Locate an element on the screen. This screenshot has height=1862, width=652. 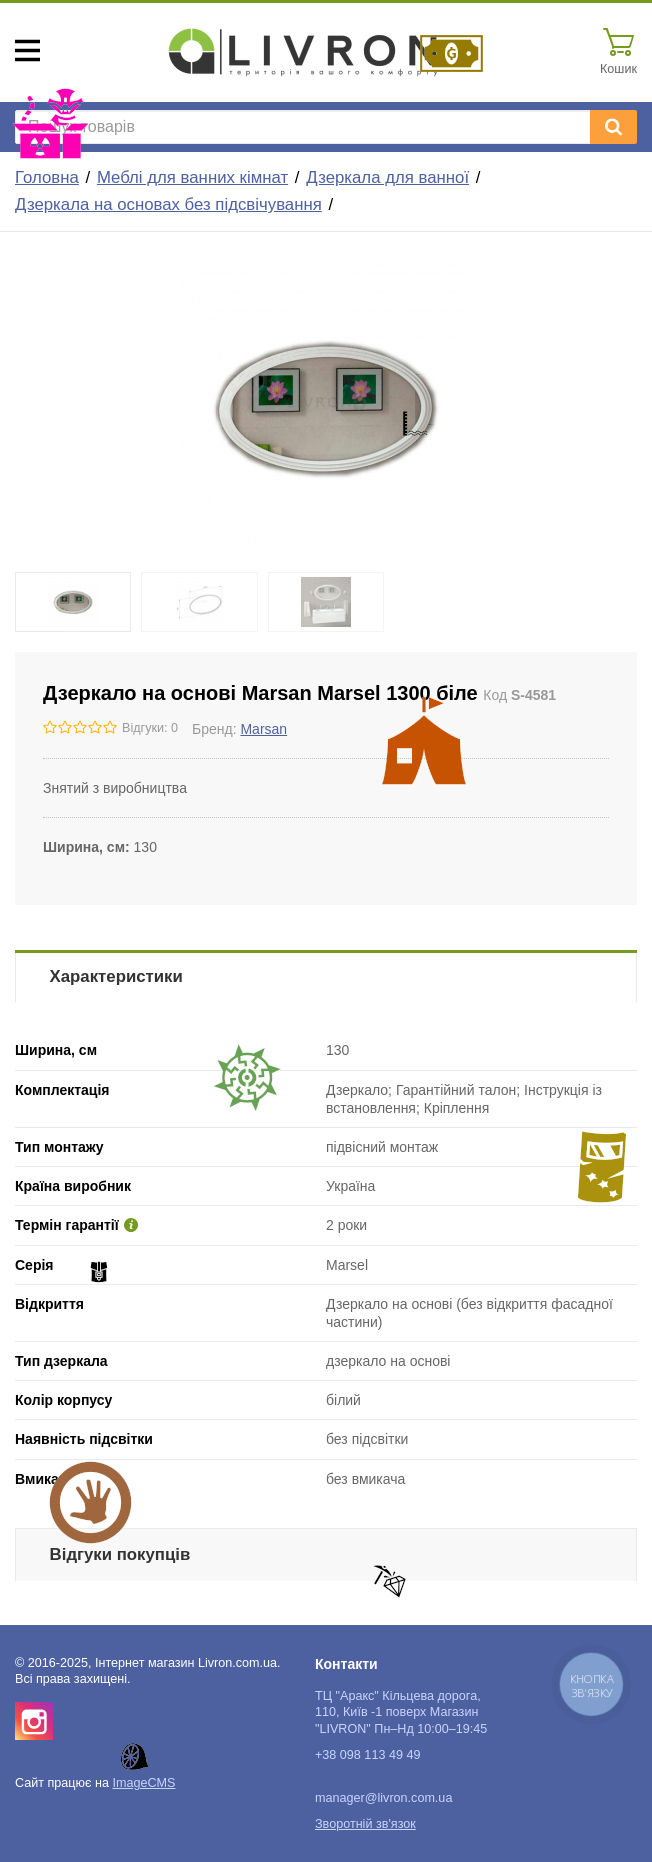
view your wallet or balance is located at coordinates (451, 53).